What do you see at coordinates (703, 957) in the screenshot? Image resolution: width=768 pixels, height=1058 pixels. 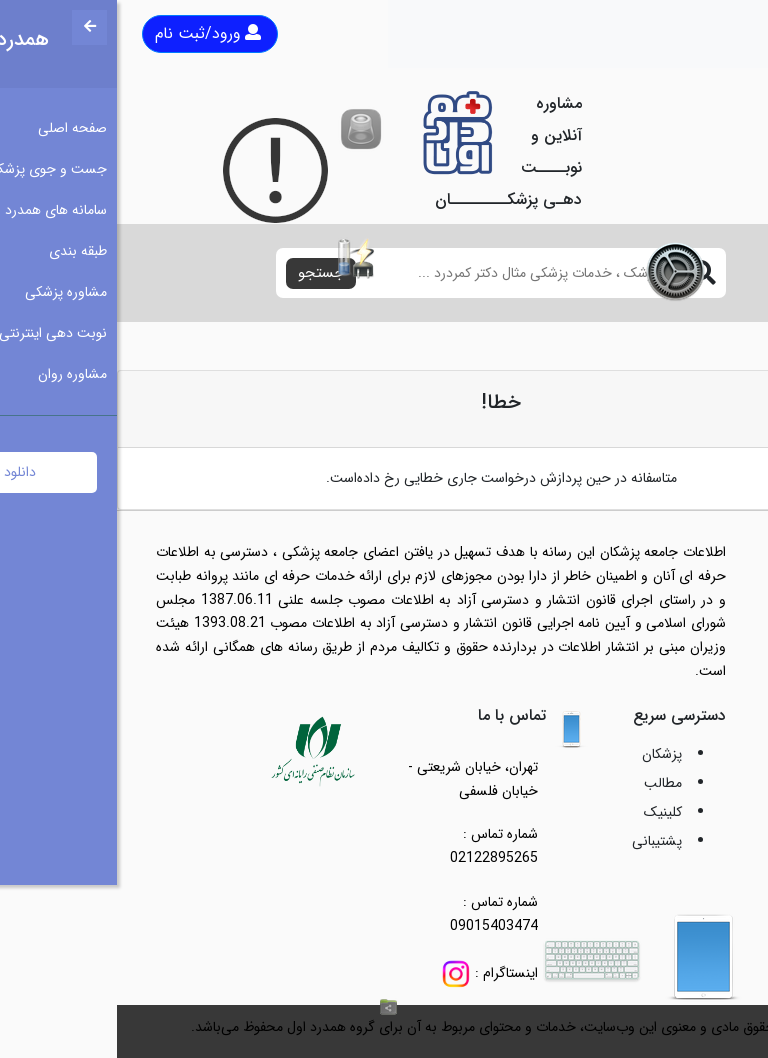 I see `iPad device icon for system identification` at bounding box center [703, 957].